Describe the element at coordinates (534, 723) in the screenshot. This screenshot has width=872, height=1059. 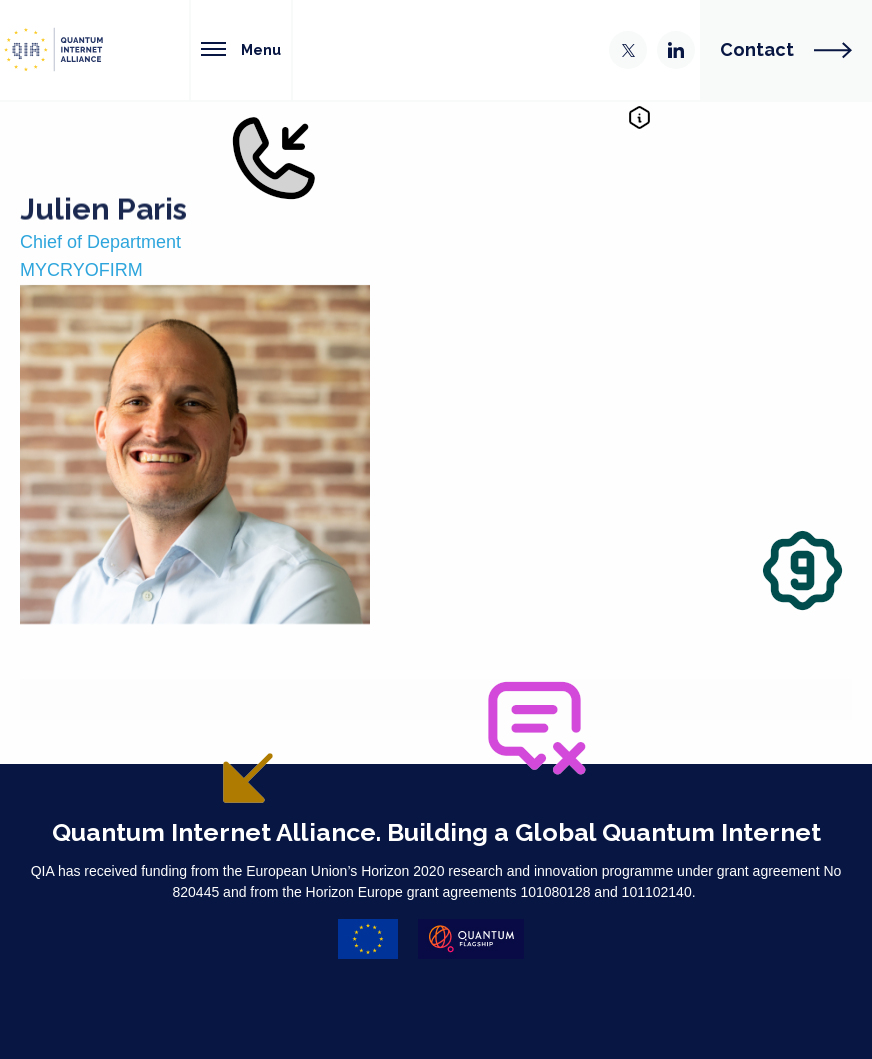
I see `delete a message or conversation` at that location.